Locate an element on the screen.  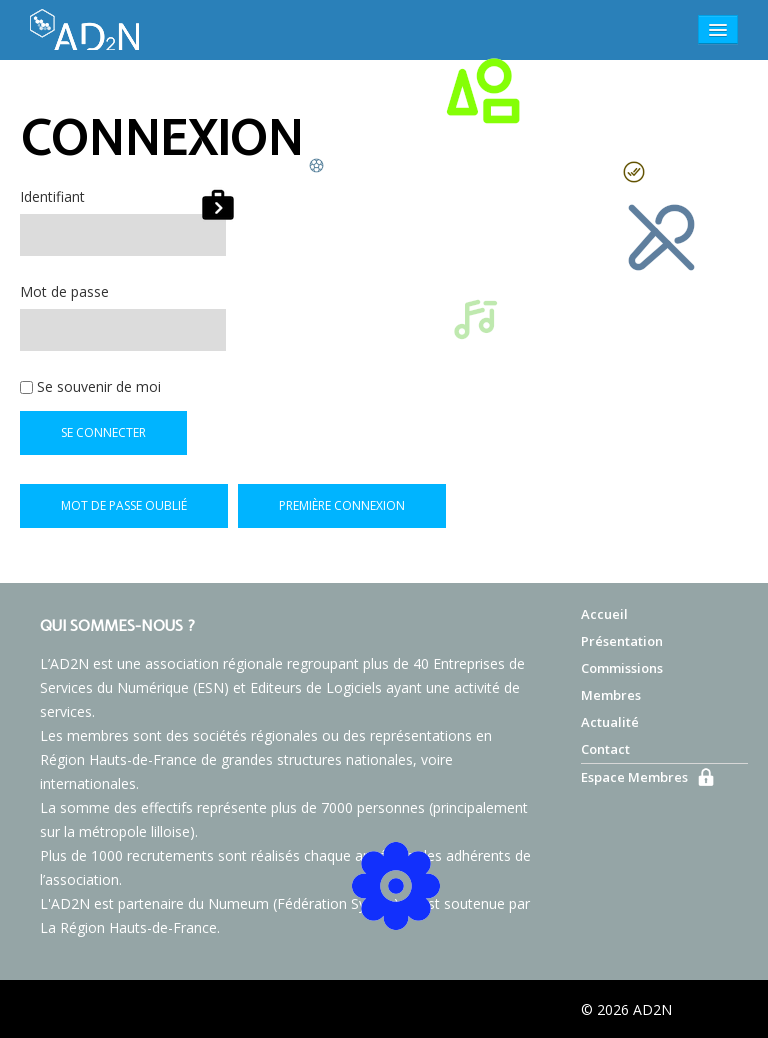
access shape tools or drawing options is located at coordinates (484, 93).